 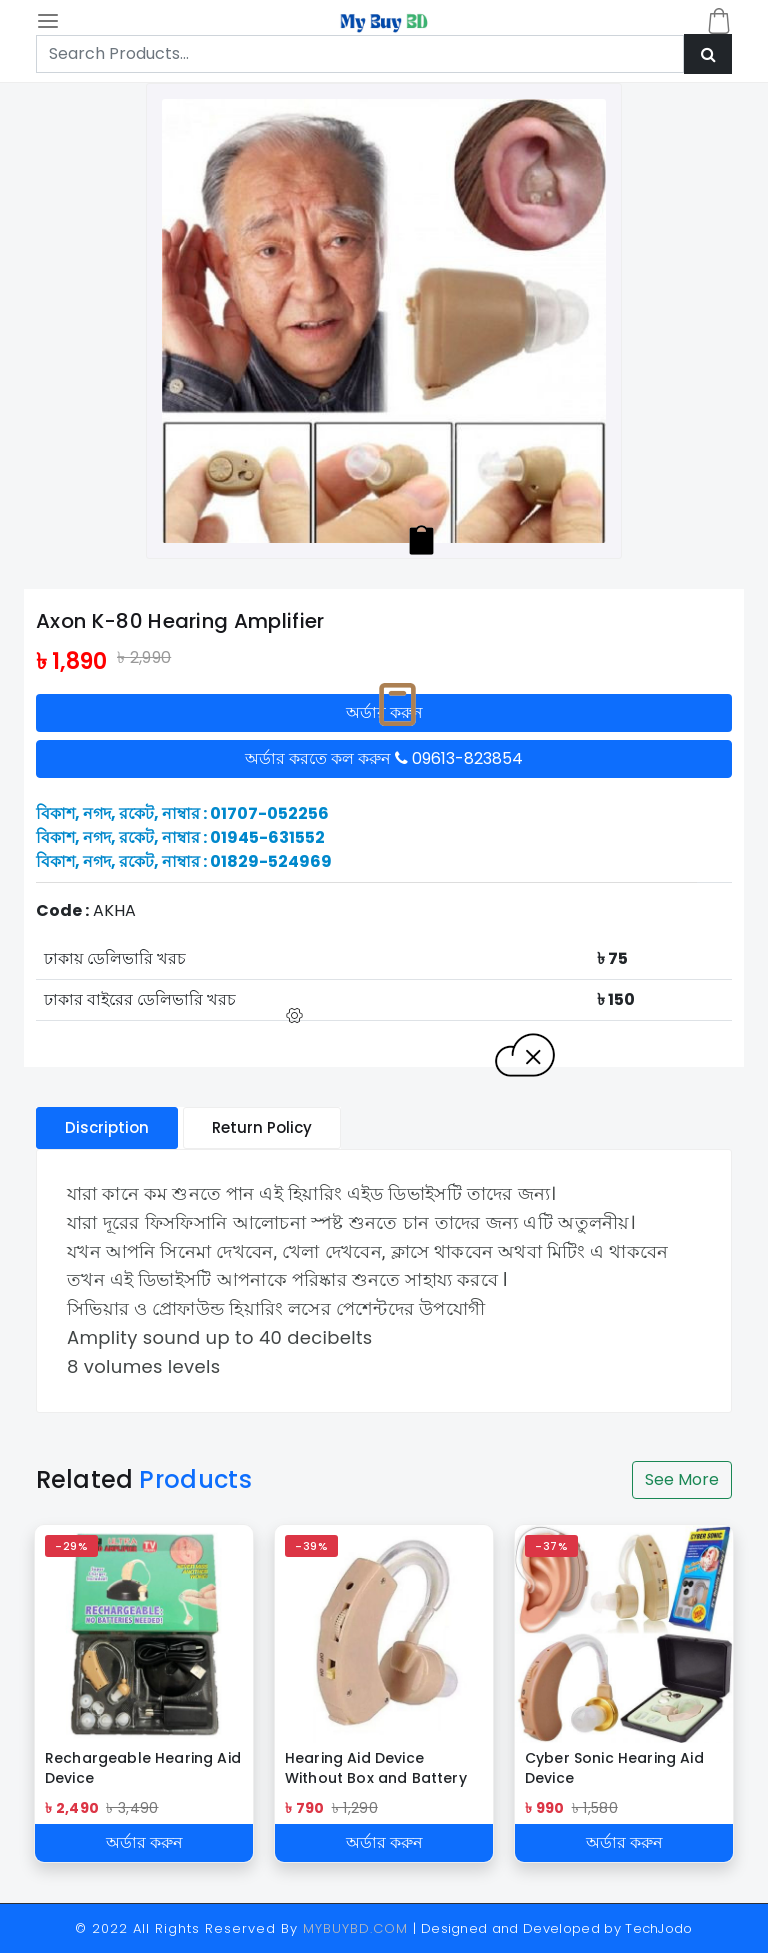 I want to click on disconnect from cloud storage, so click(x=525, y=1055).